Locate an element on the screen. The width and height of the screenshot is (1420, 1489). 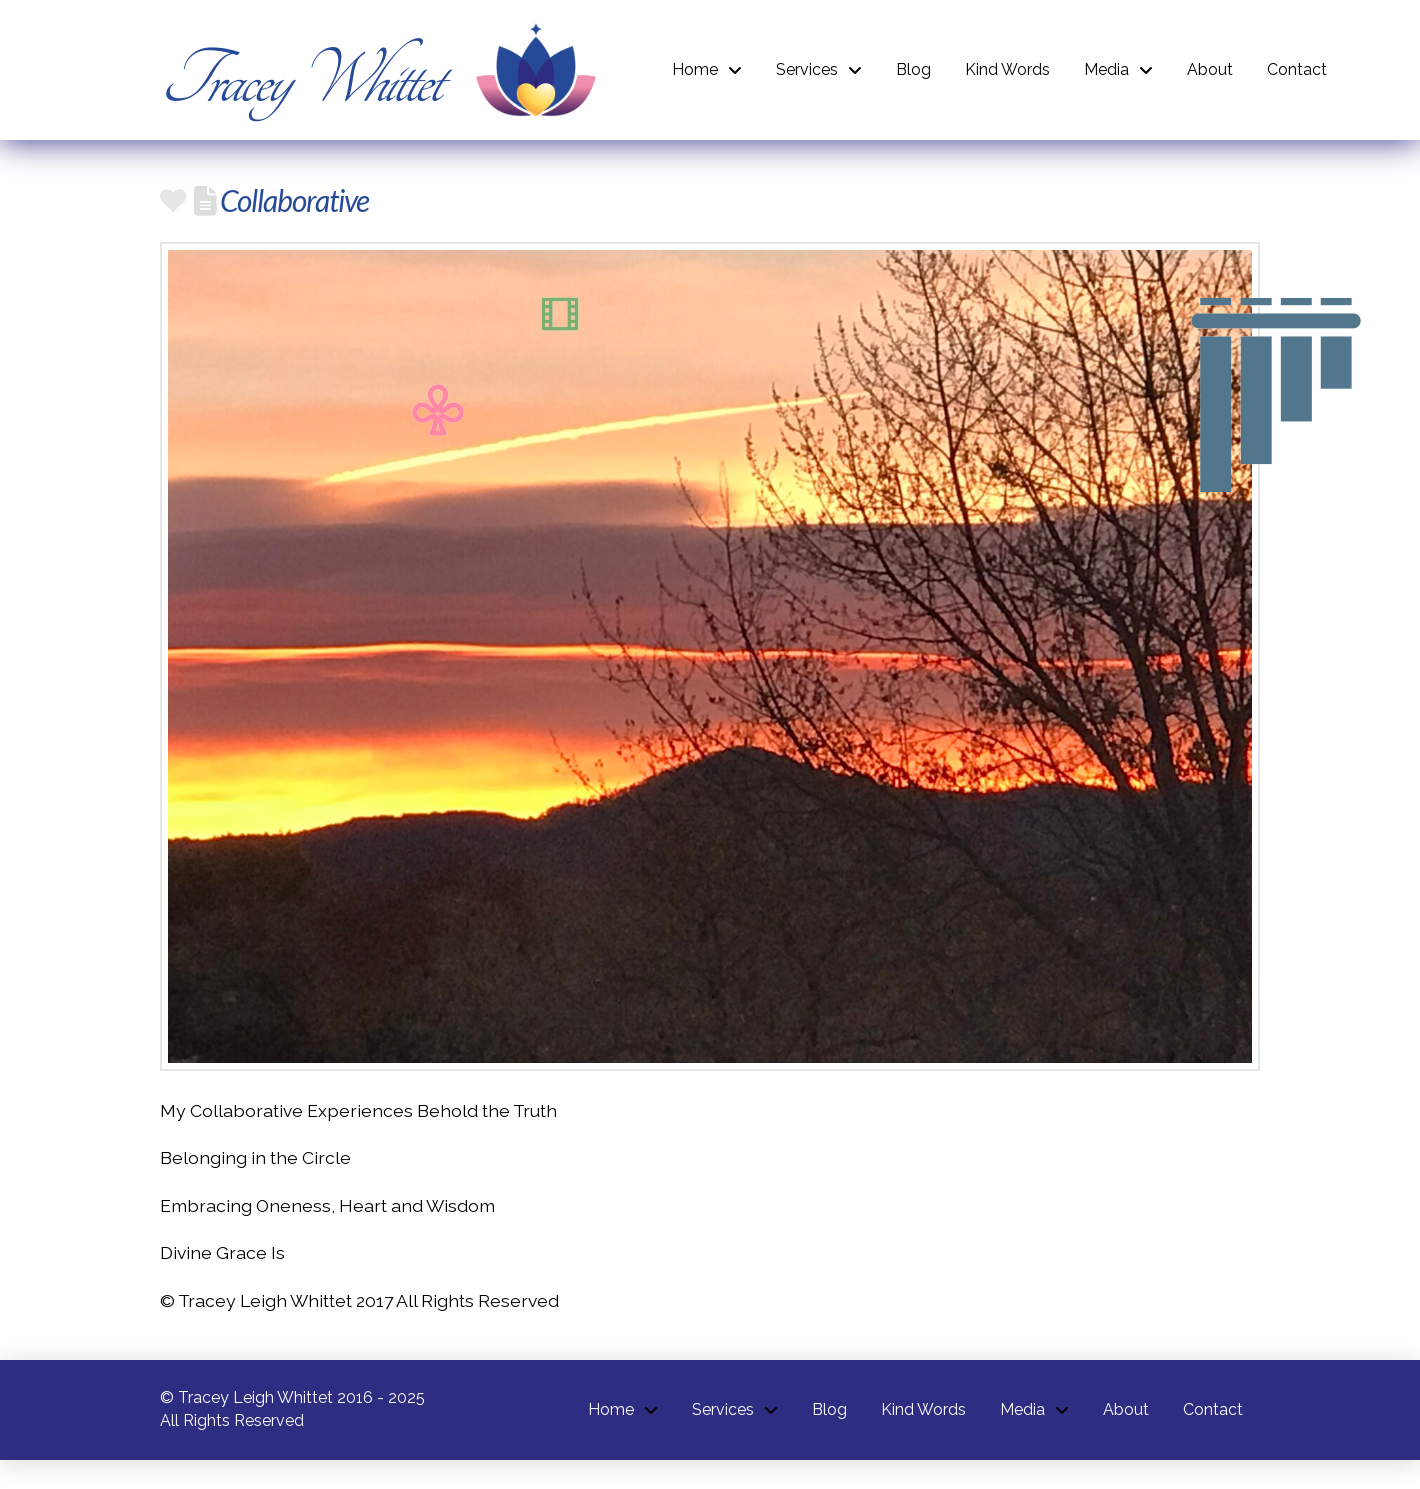
pytest testing framework logo is located at coordinates (1276, 395).